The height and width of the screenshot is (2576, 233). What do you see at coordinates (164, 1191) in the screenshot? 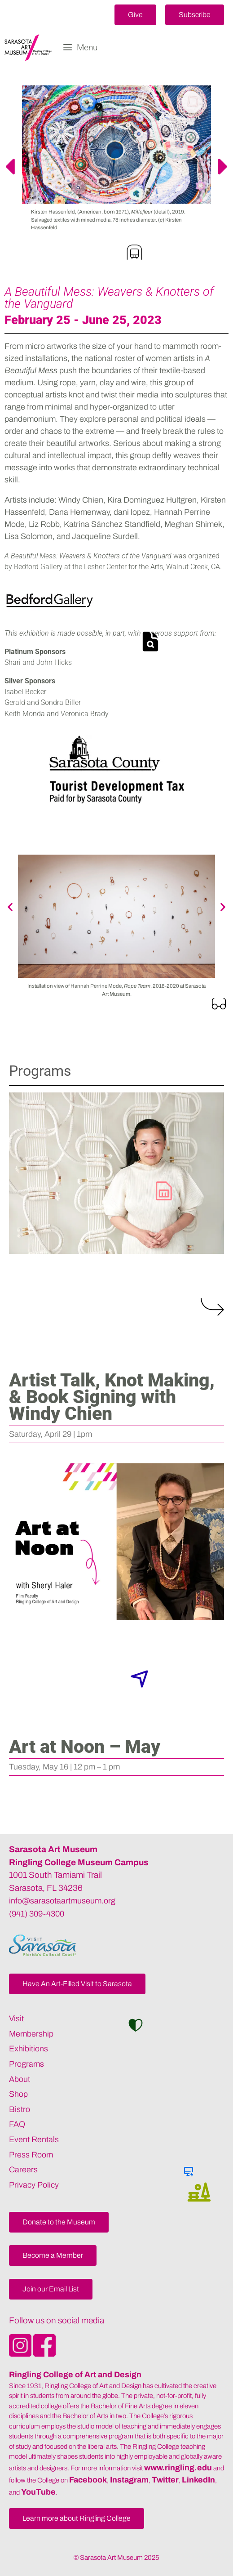
I see `manage sim card settings` at bounding box center [164, 1191].